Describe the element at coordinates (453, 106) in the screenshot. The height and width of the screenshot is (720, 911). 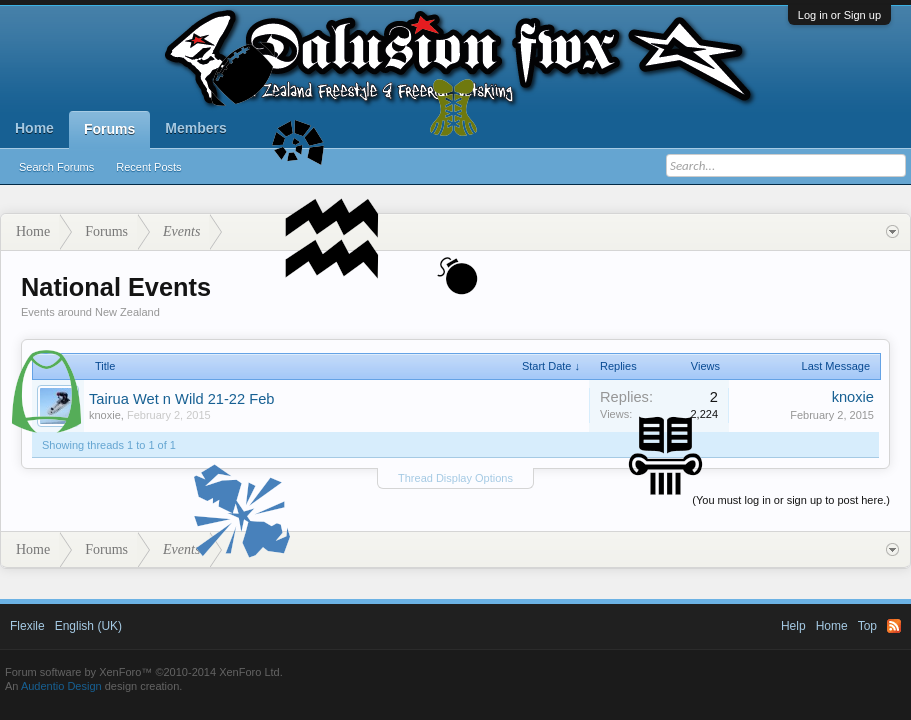
I see `select corset clothing item in game inventory` at that location.